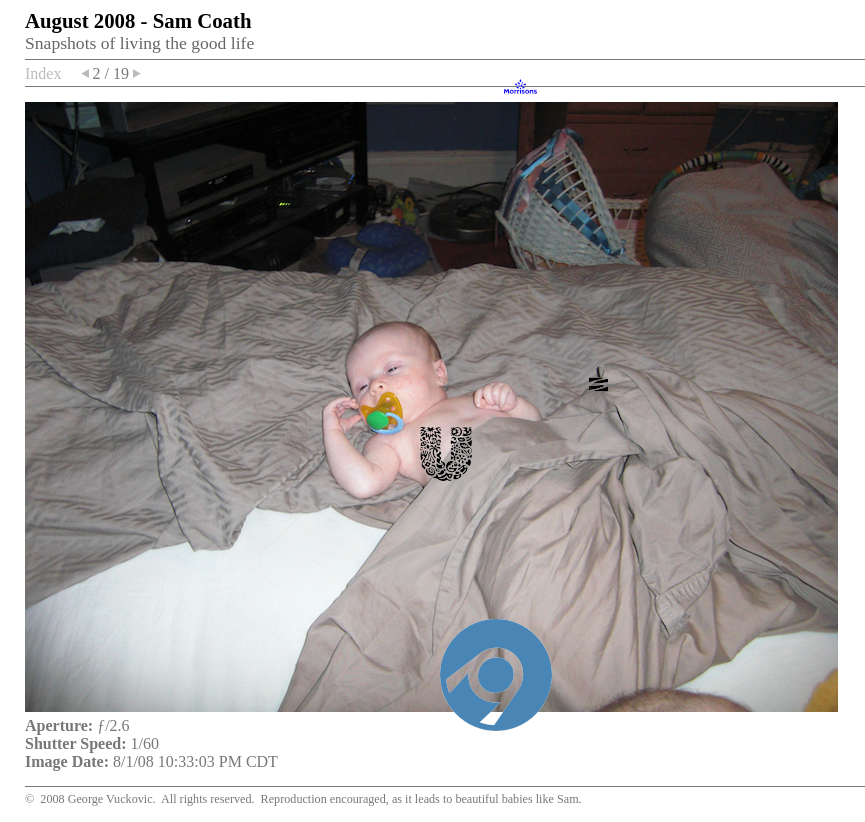 Image resolution: width=865 pixels, height=822 pixels. Describe the element at coordinates (446, 454) in the screenshot. I see `unilever brand logo` at that location.